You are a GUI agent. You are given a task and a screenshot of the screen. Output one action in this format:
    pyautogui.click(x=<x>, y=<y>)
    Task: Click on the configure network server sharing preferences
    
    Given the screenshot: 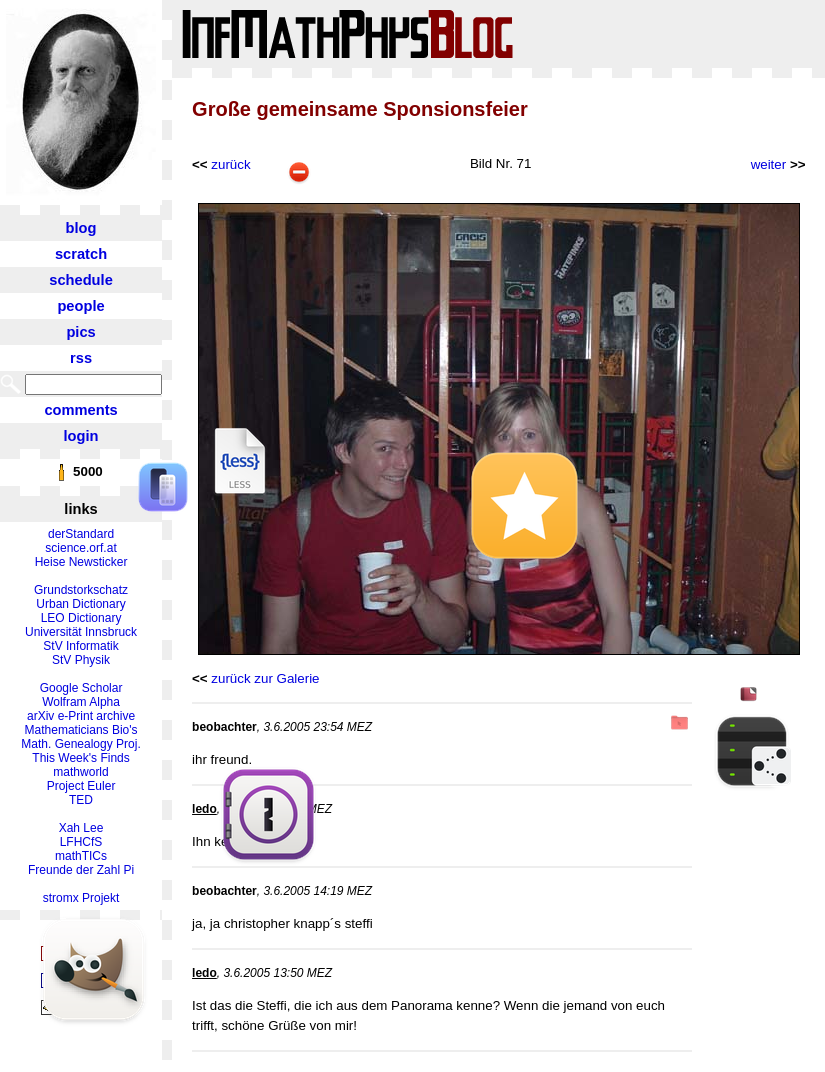 What is the action you would take?
    pyautogui.click(x=752, y=752)
    